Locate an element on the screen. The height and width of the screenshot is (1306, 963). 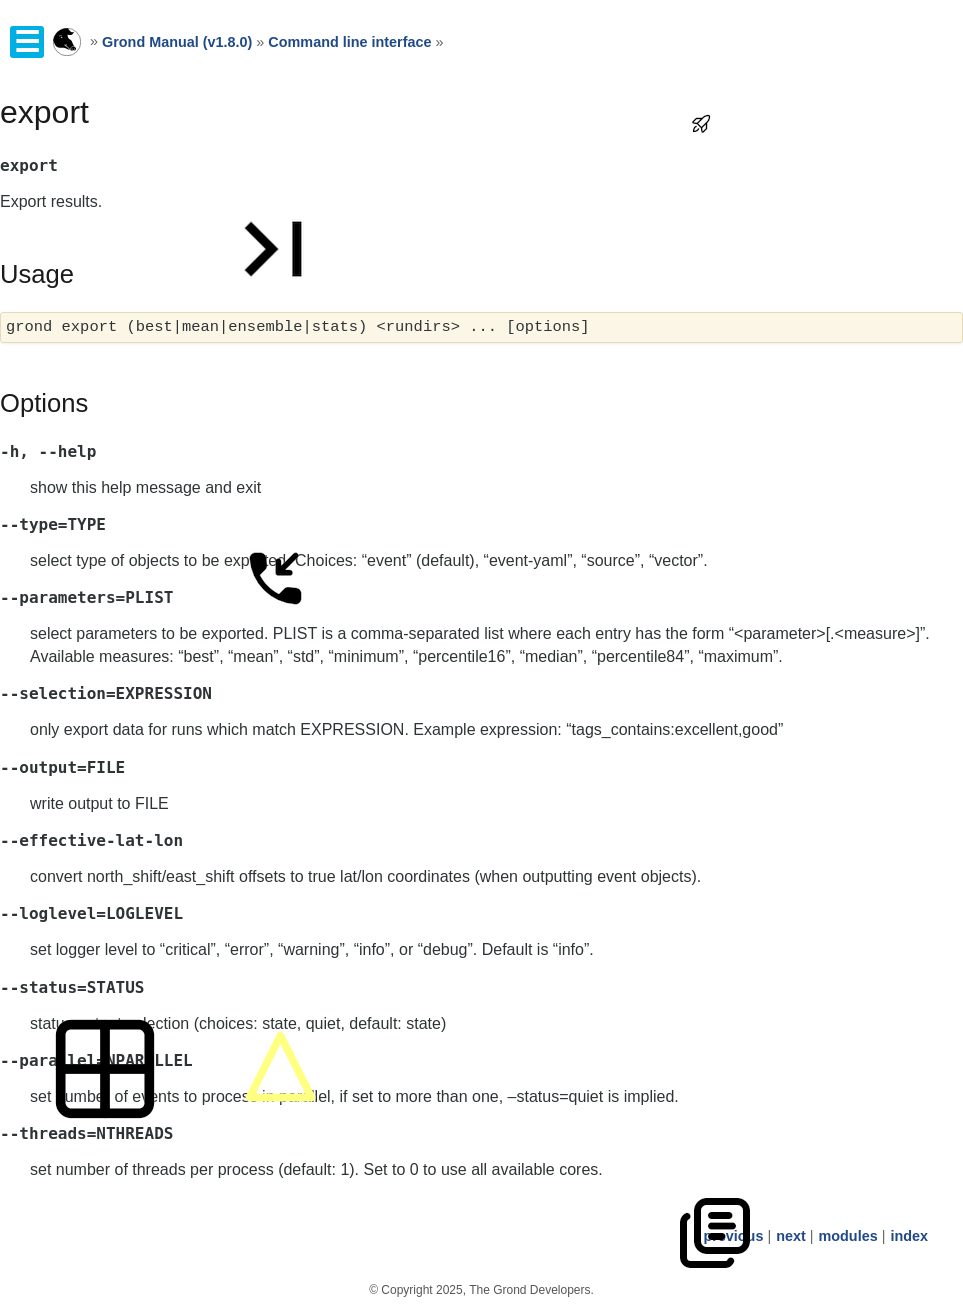
go to the last page is located at coordinates (274, 249).